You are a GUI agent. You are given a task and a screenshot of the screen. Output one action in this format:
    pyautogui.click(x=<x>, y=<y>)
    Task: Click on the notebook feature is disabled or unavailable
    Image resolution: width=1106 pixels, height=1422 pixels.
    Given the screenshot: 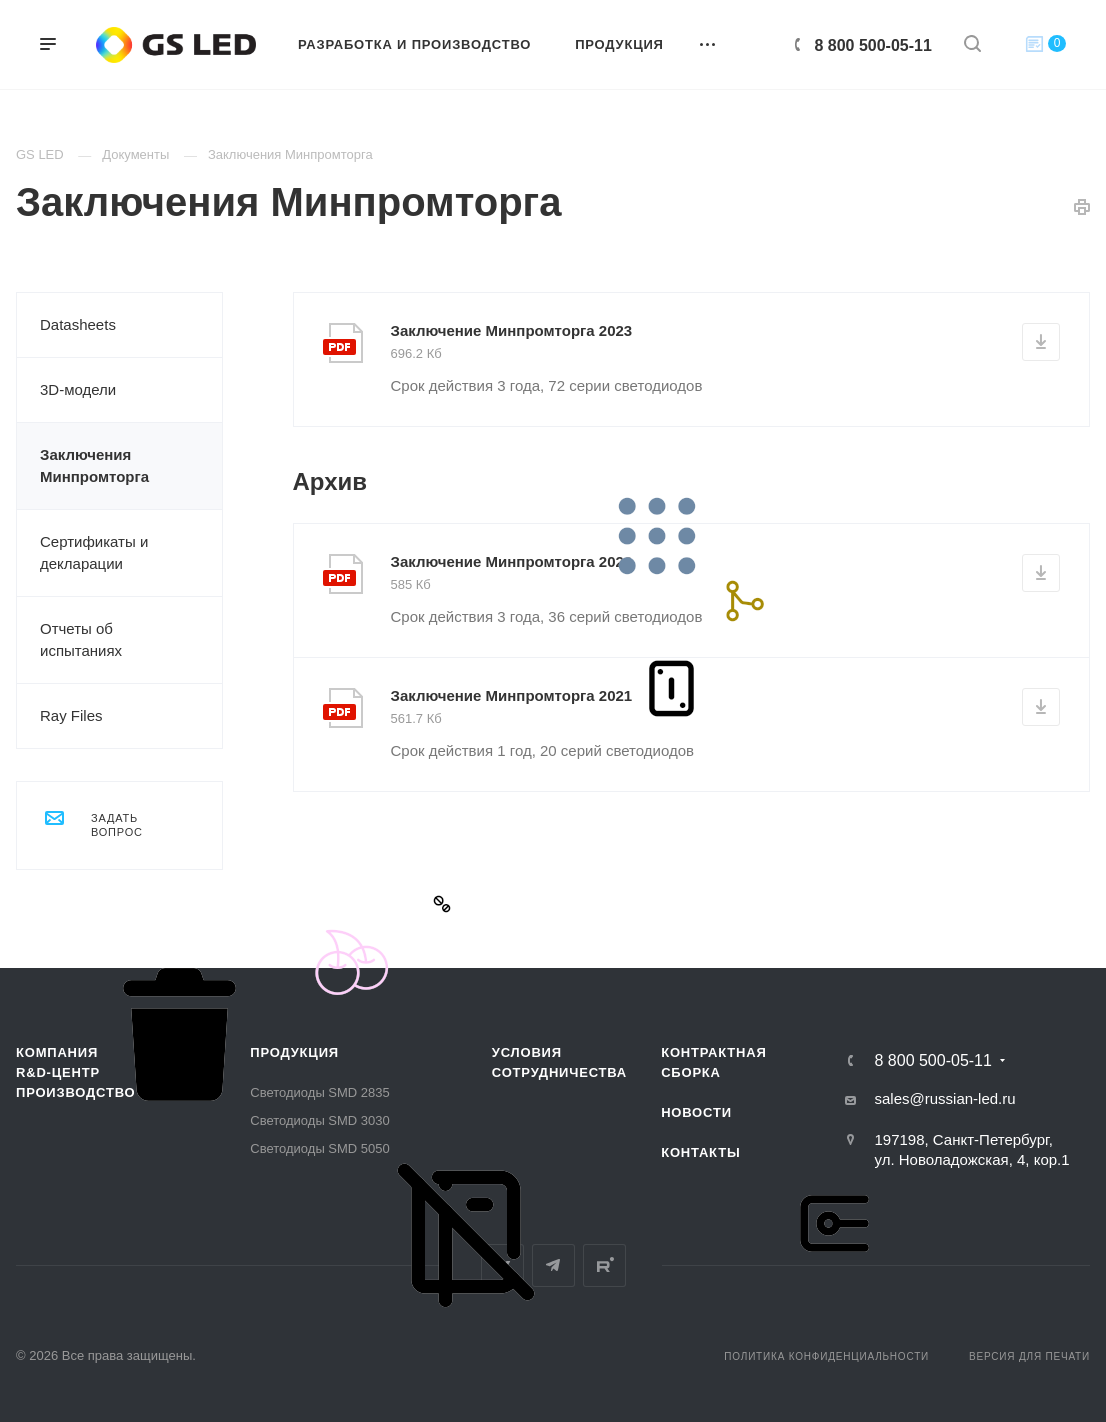 What is the action you would take?
    pyautogui.click(x=466, y=1232)
    